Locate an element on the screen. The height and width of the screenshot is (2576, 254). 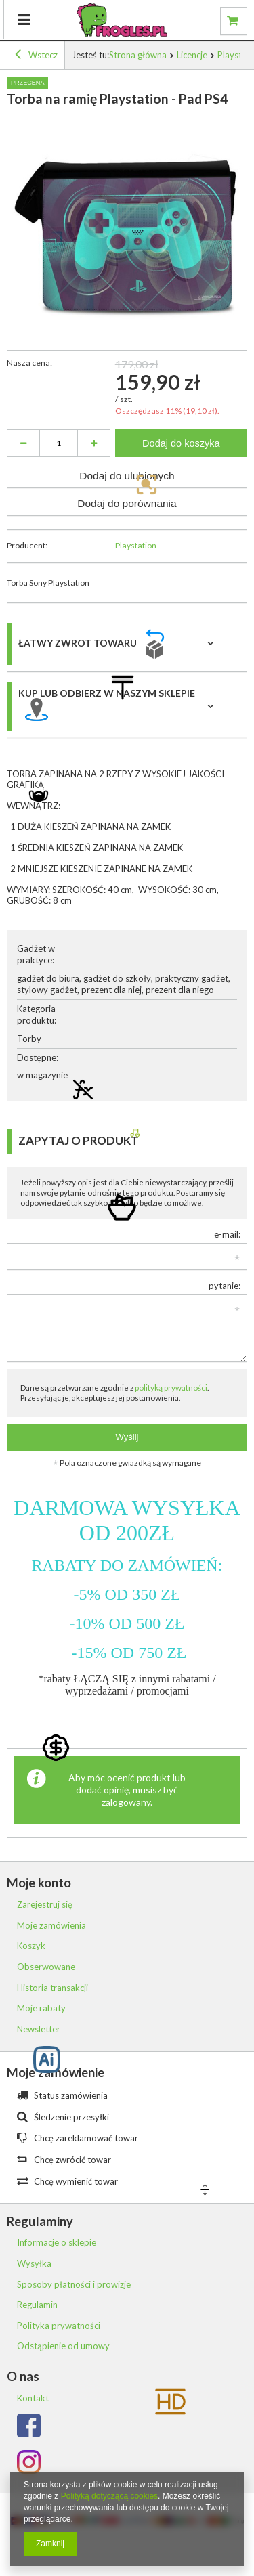
indicates high-definition video quality is located at coordinates (170, 2401).